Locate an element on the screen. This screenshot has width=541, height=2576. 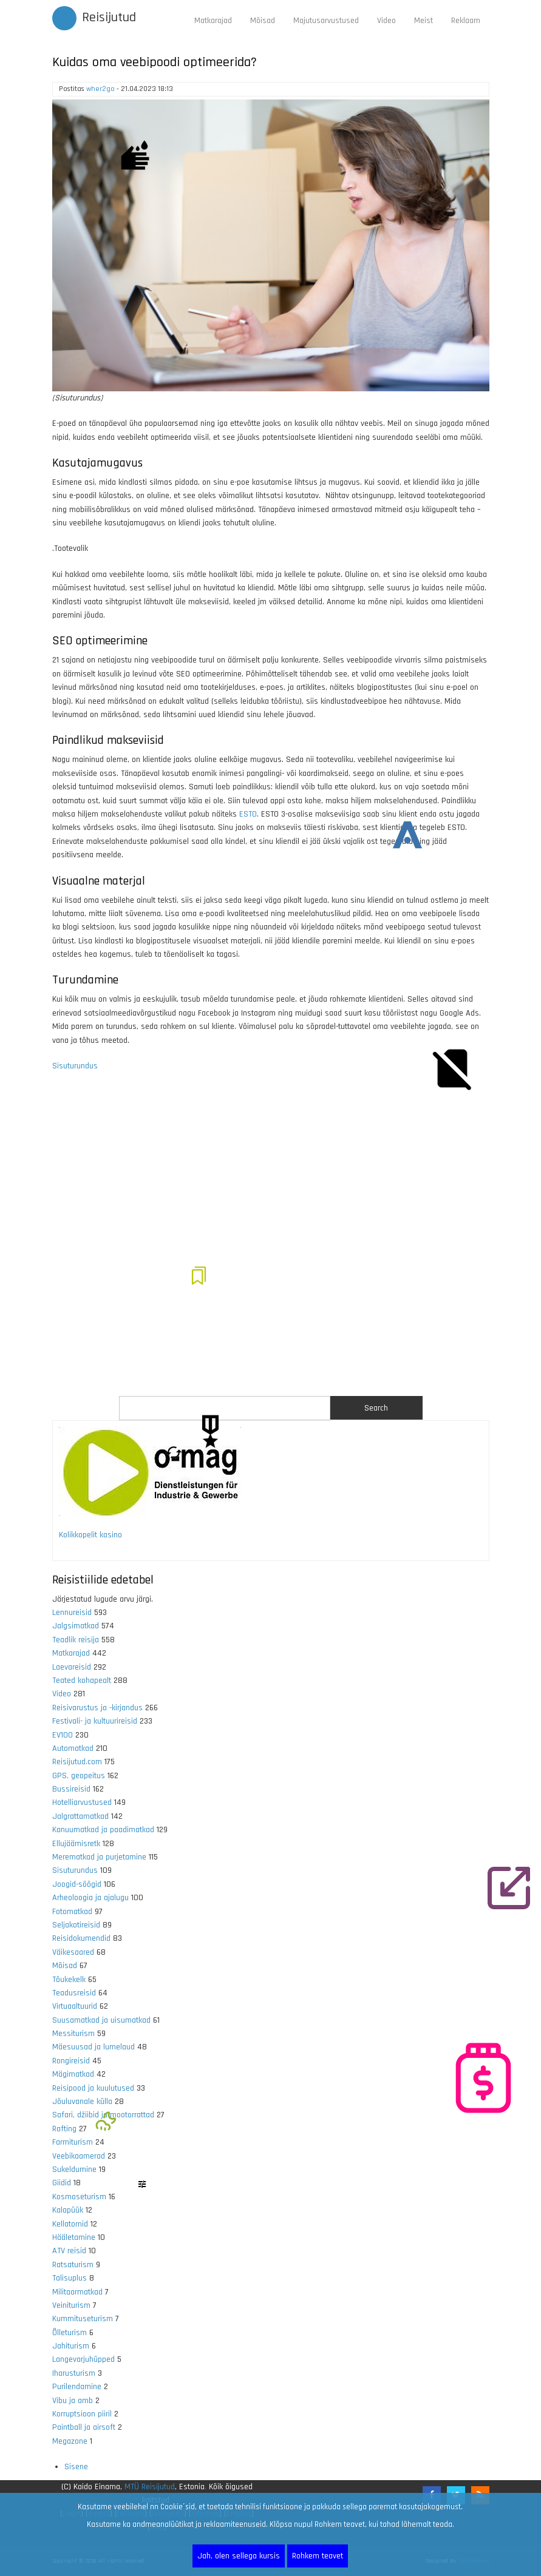
resize or scale an element is located at coordinates (509, 1888).